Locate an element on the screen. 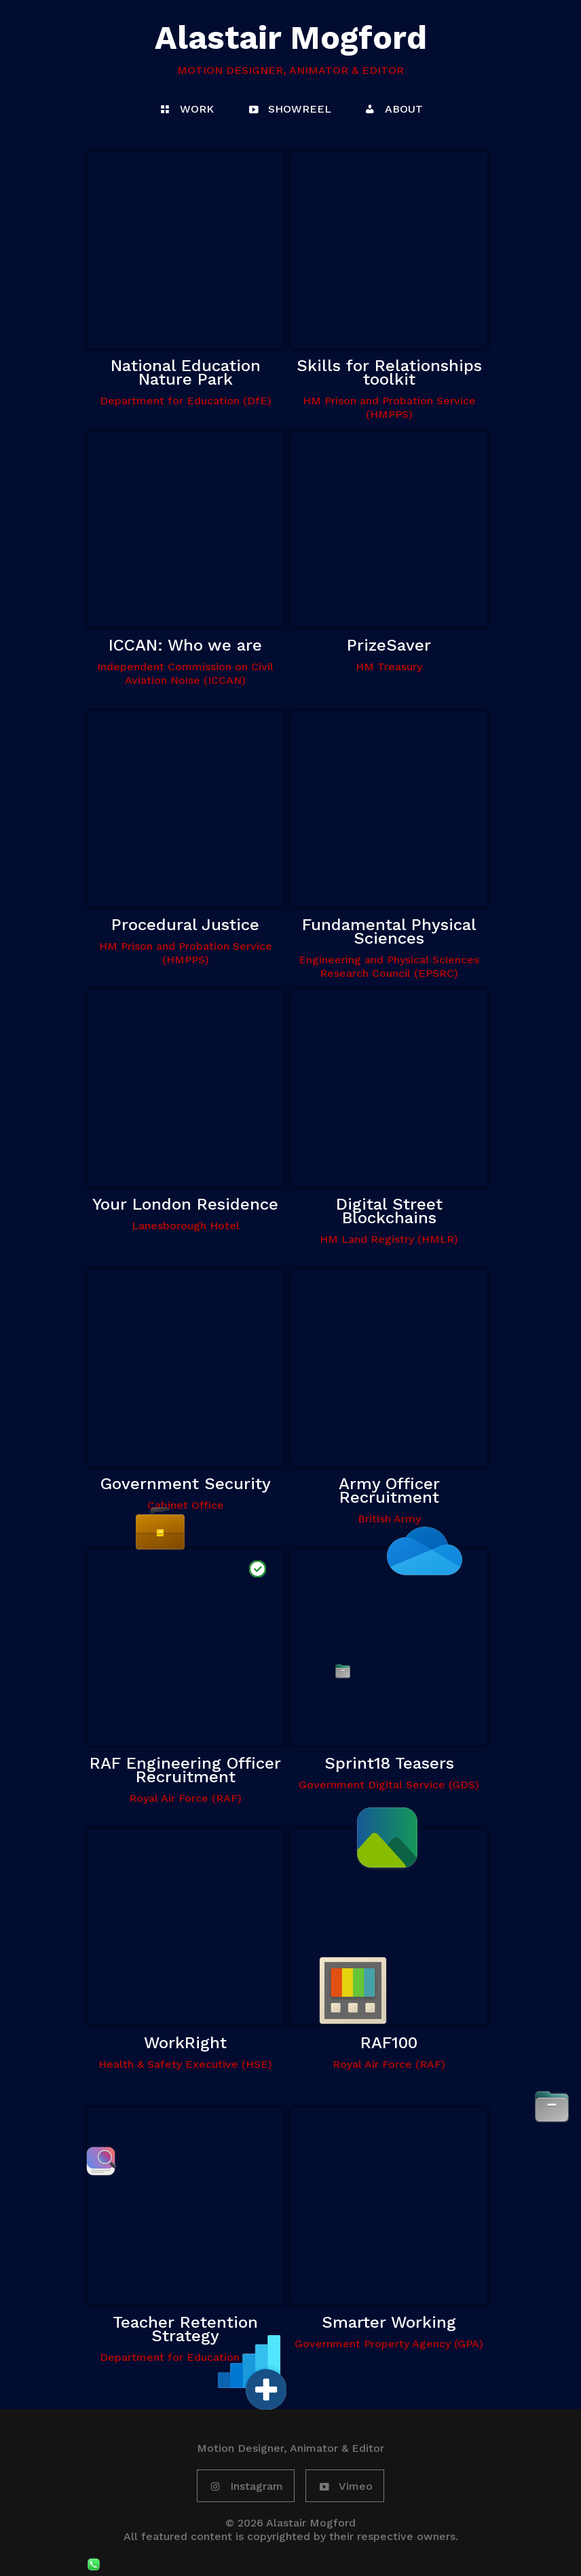 This screenshot has height=2576, width=581. open share preview app is located at coordinates (100, 2161).